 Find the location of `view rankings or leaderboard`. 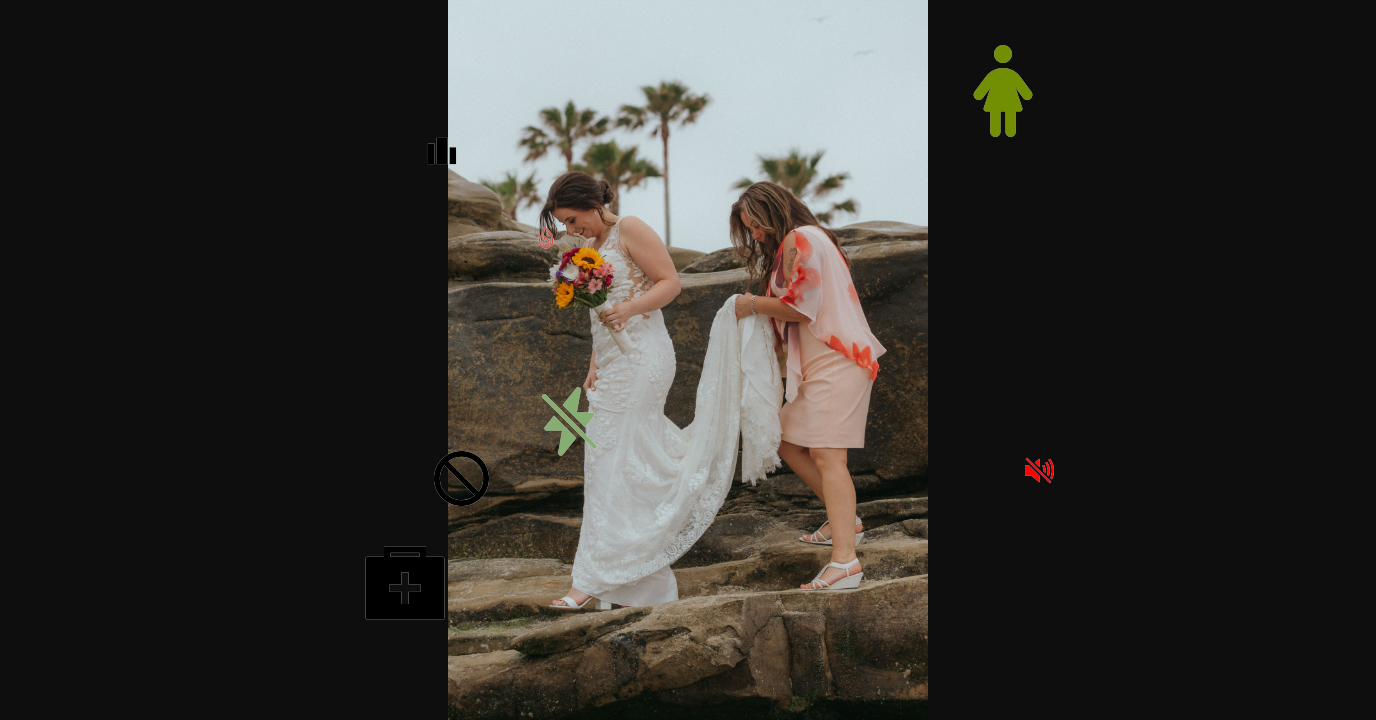

view rankings or leaderboard is located at coordinates (442, 151).